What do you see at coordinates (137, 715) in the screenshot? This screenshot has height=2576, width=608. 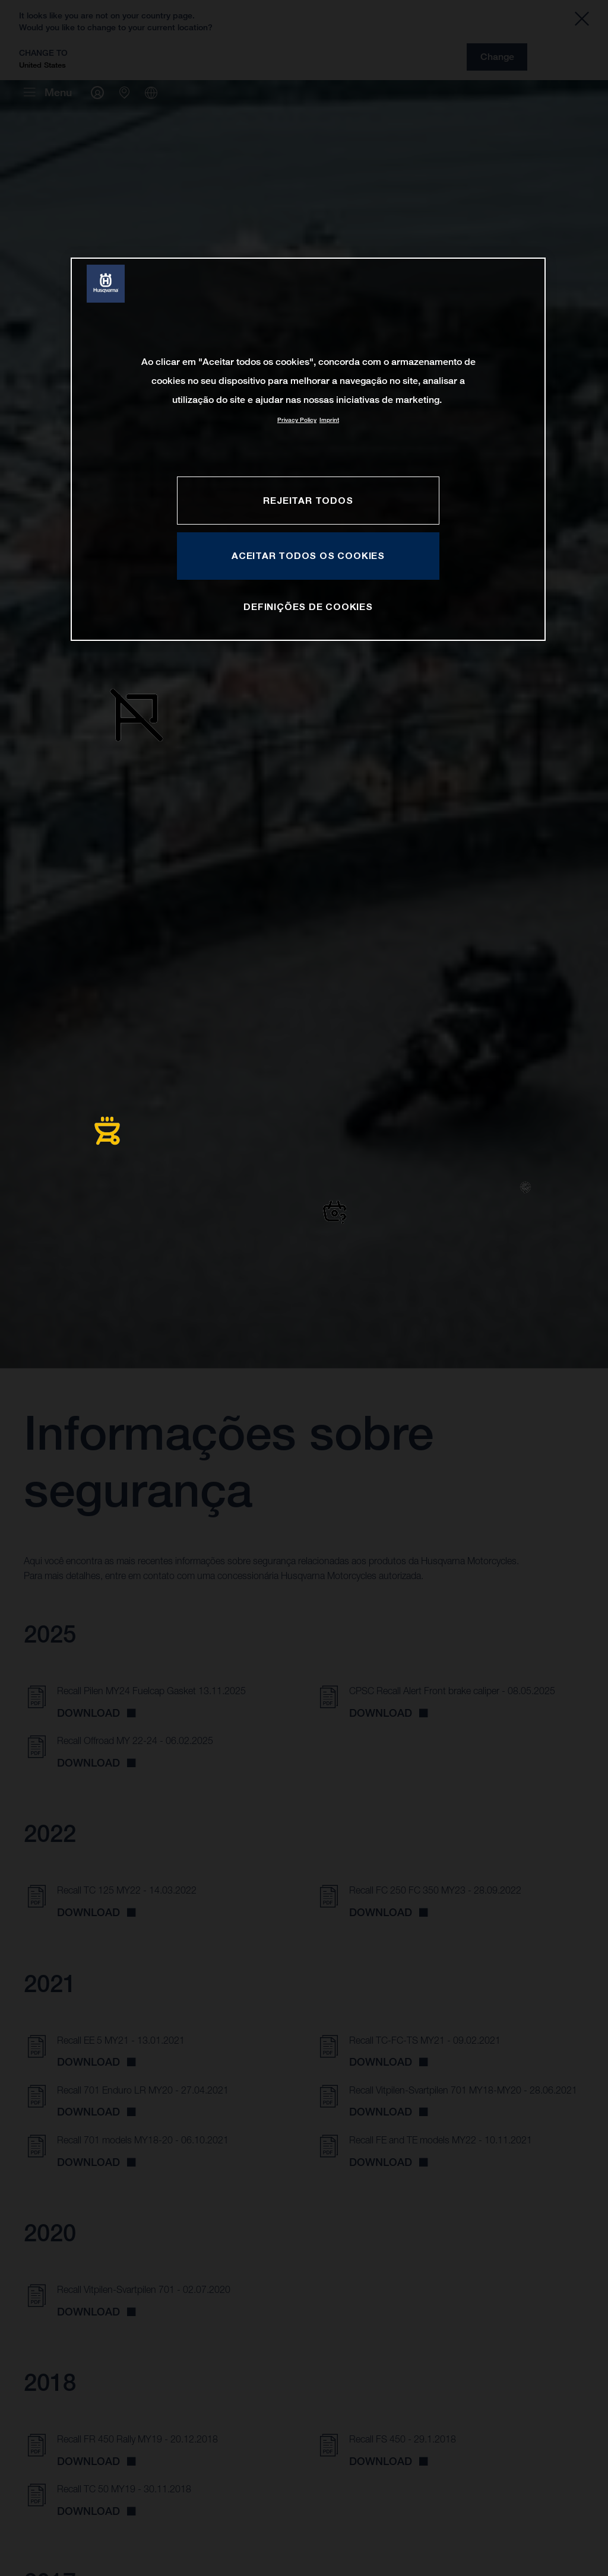 I see `disable or turn off flag notifications` at bounding box center [137, 715].